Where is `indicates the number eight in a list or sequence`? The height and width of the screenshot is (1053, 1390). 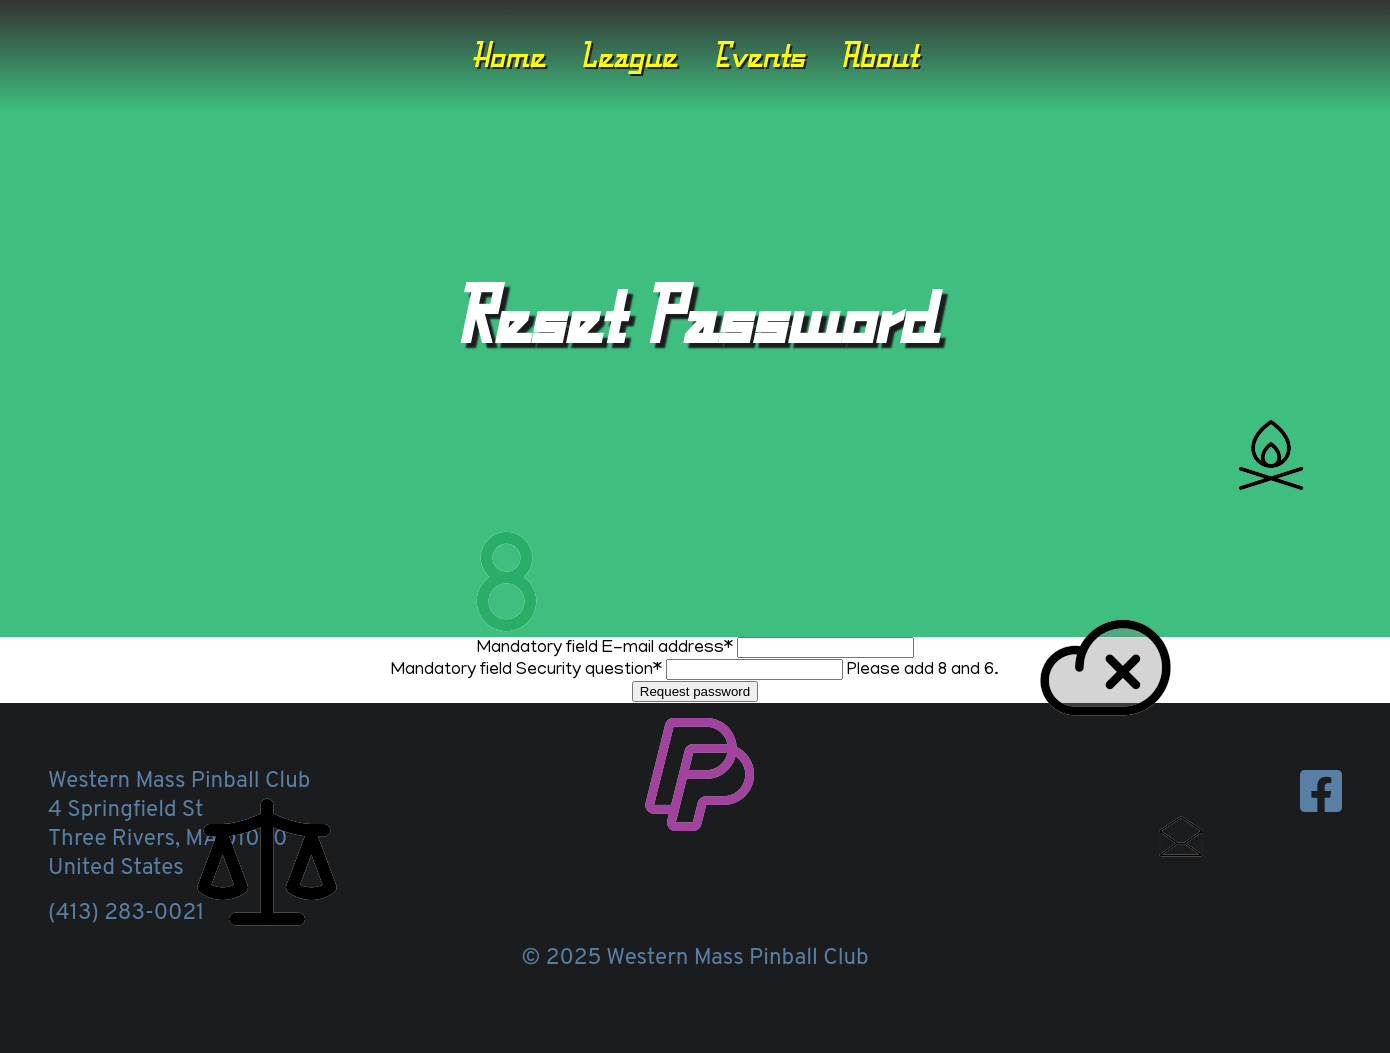 indicates the number eight in a list or sequence is located at coordinates (506, 581).